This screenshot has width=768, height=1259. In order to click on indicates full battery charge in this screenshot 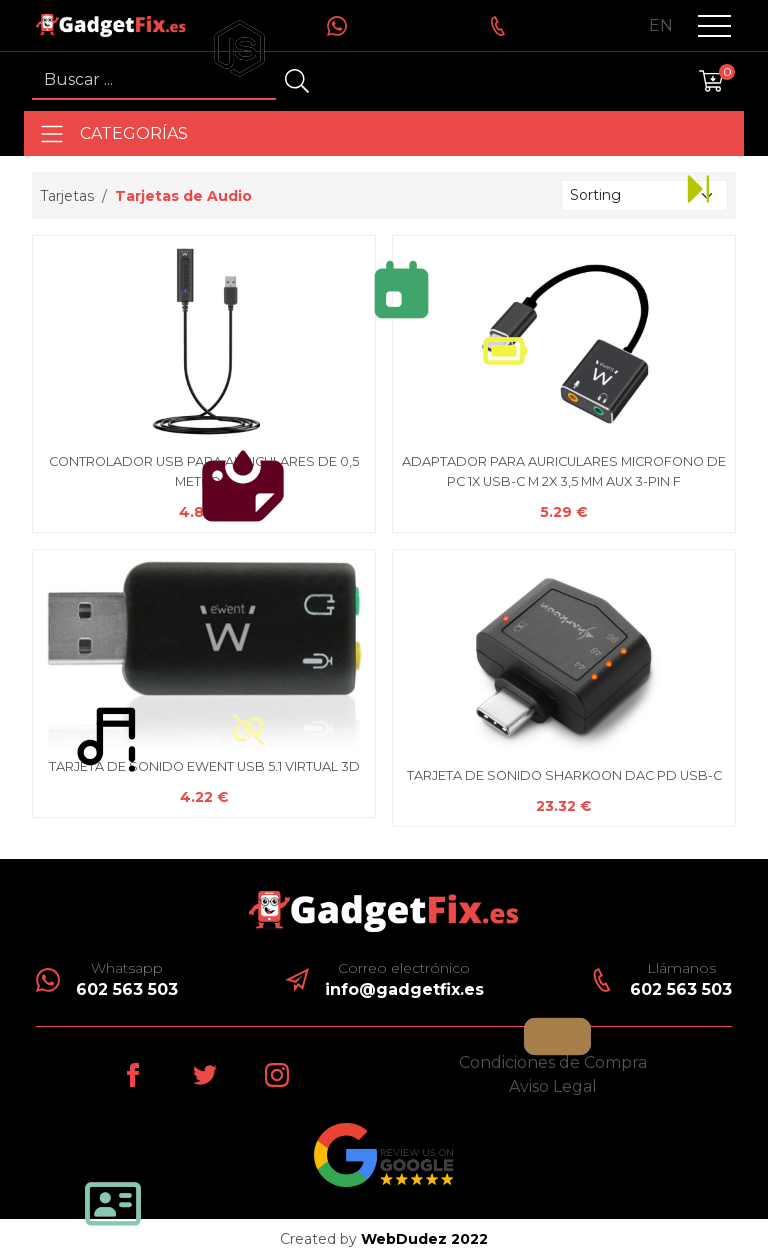, I will do `click(504, 351)`.